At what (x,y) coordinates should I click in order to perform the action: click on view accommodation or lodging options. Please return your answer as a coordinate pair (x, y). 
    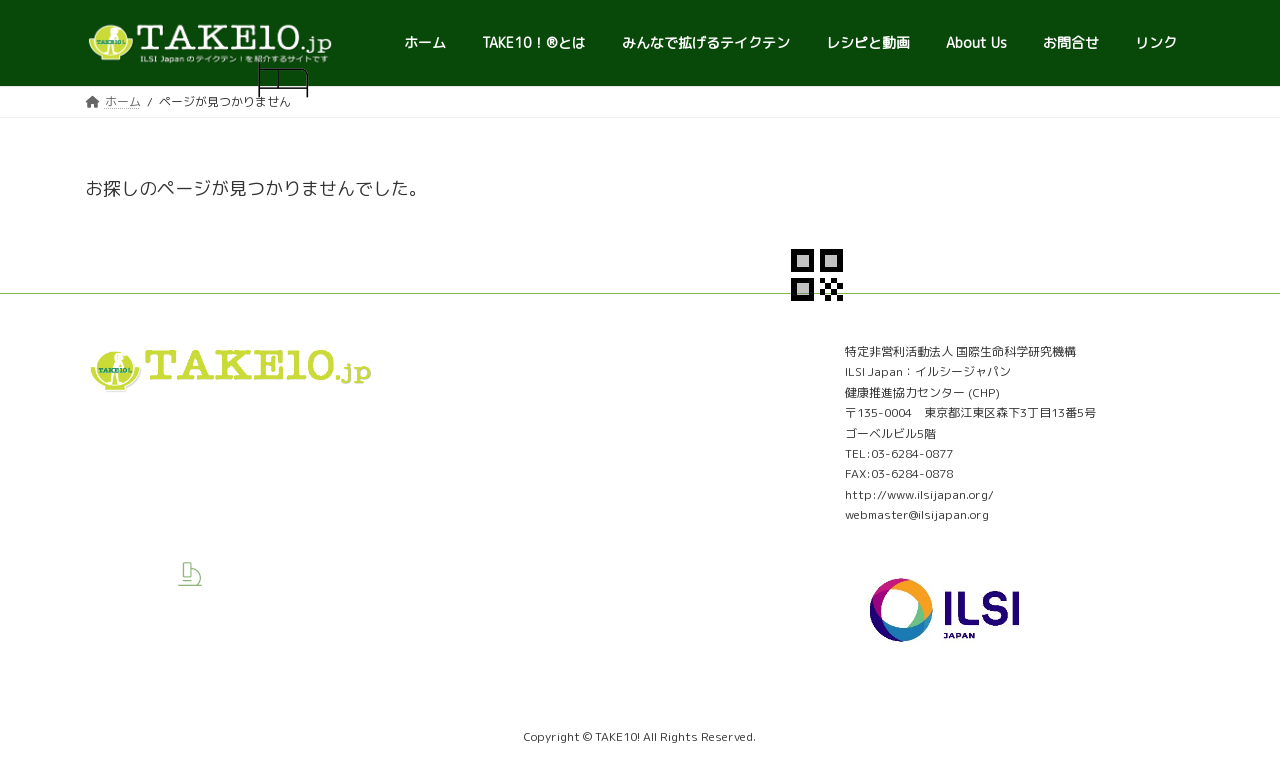
    Looking at the image, I should click on (281, 79).